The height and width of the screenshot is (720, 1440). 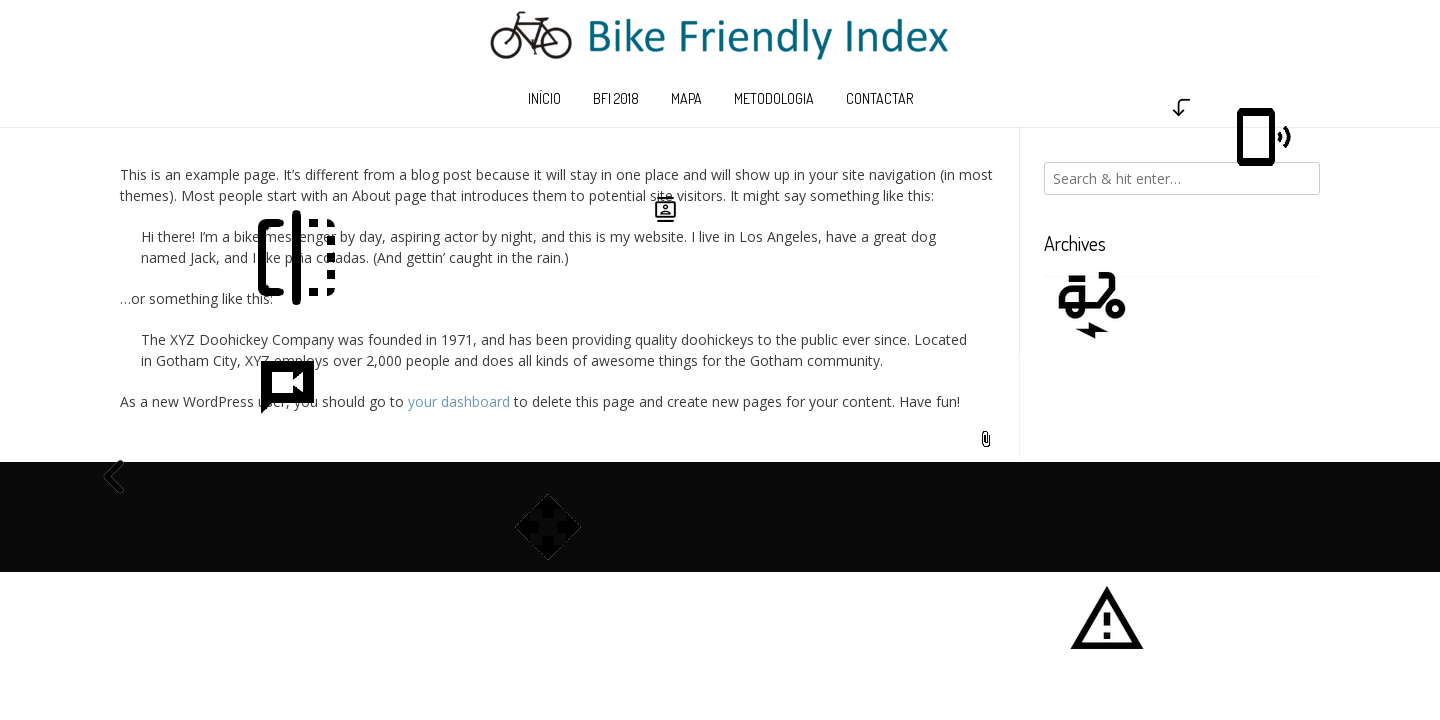 What do you see at coordinates (665, 209) in the screenshot?
I see `view your contacts list` at bounding box center [665, 209].